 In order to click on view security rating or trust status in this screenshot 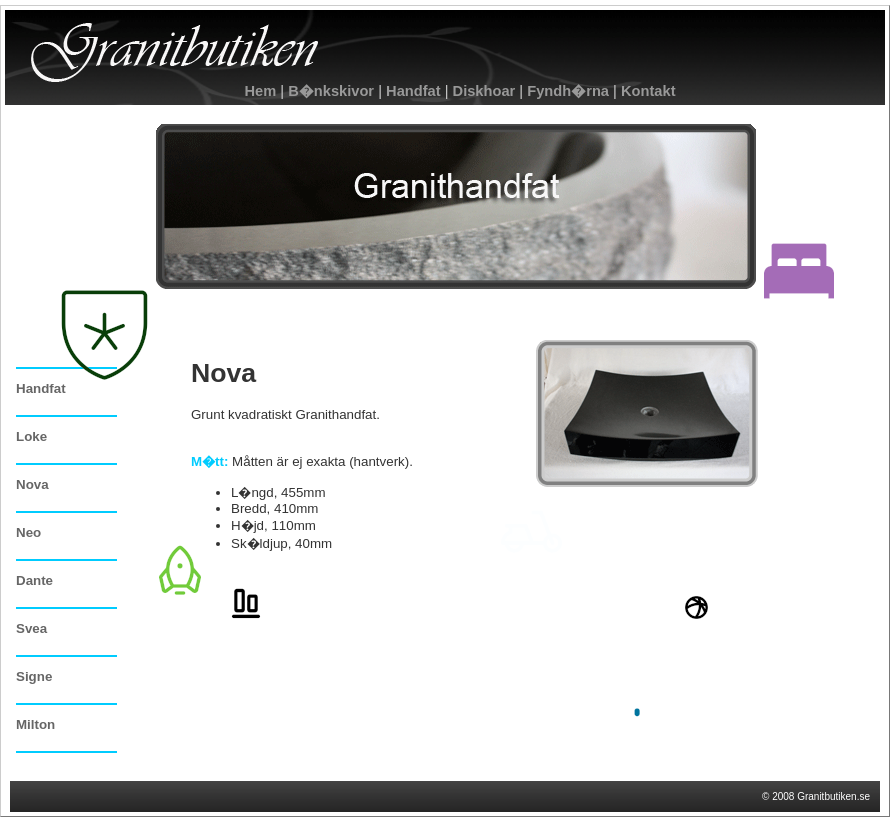, I will do `click(104, 329)`.